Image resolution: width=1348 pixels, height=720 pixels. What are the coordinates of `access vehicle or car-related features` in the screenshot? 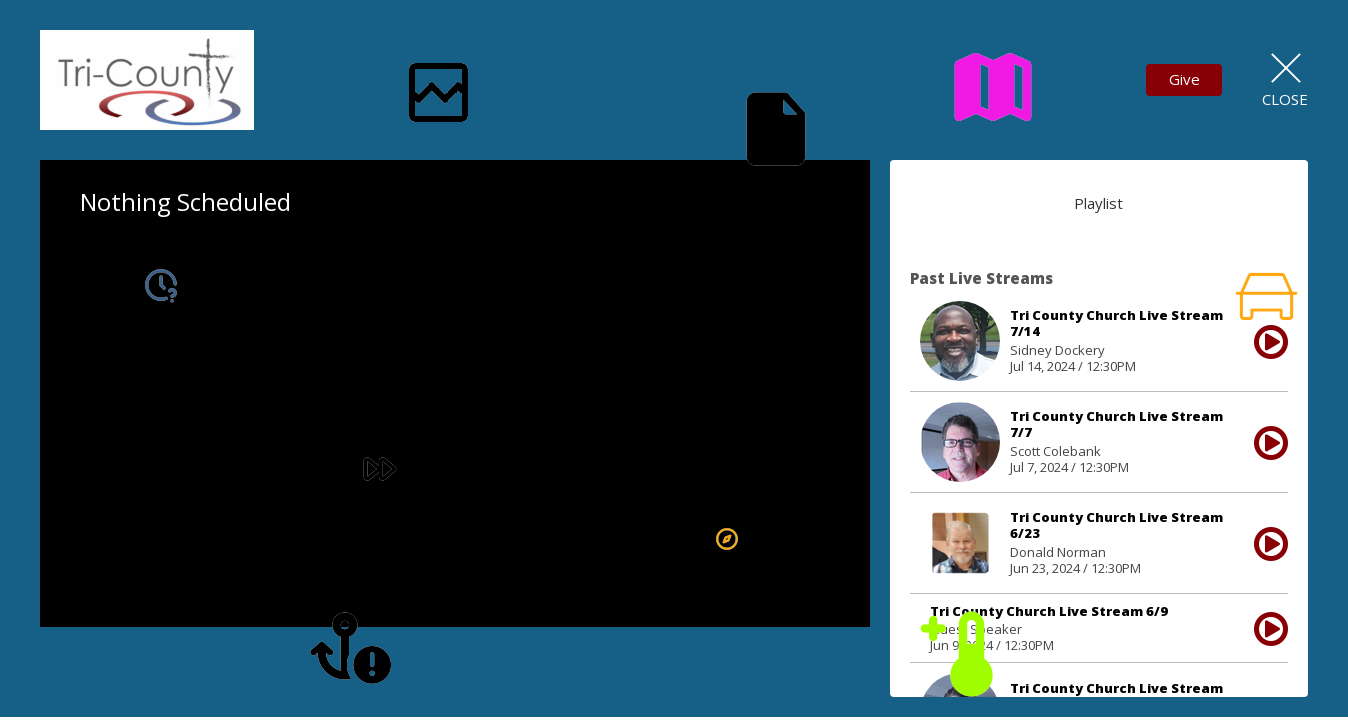 It's located at (1266, 297).